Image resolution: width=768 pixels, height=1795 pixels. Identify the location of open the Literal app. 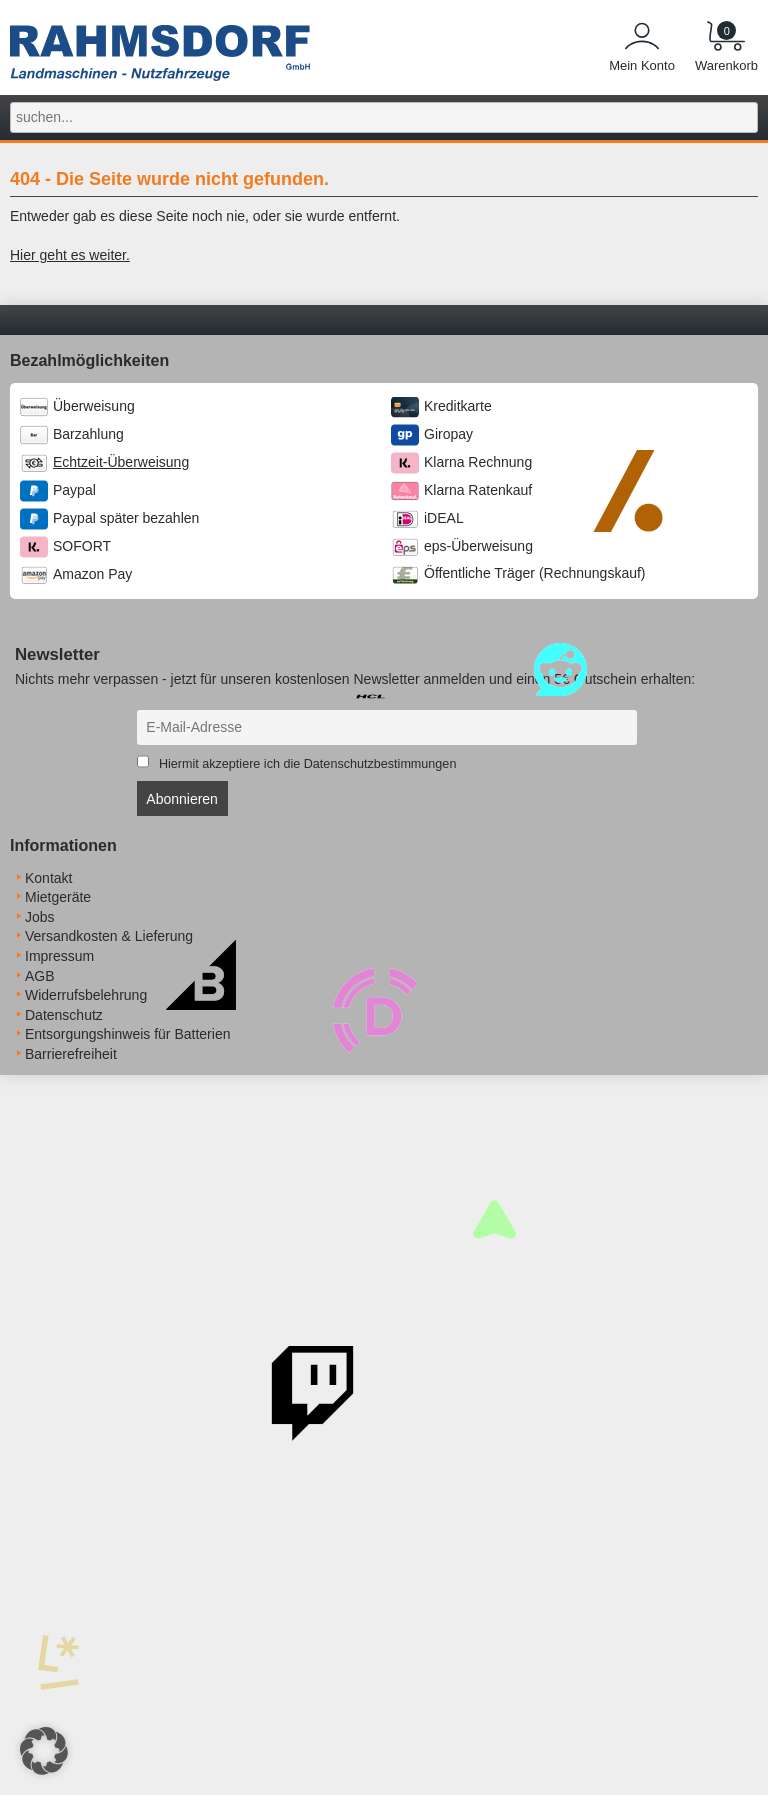
(58, 1662).